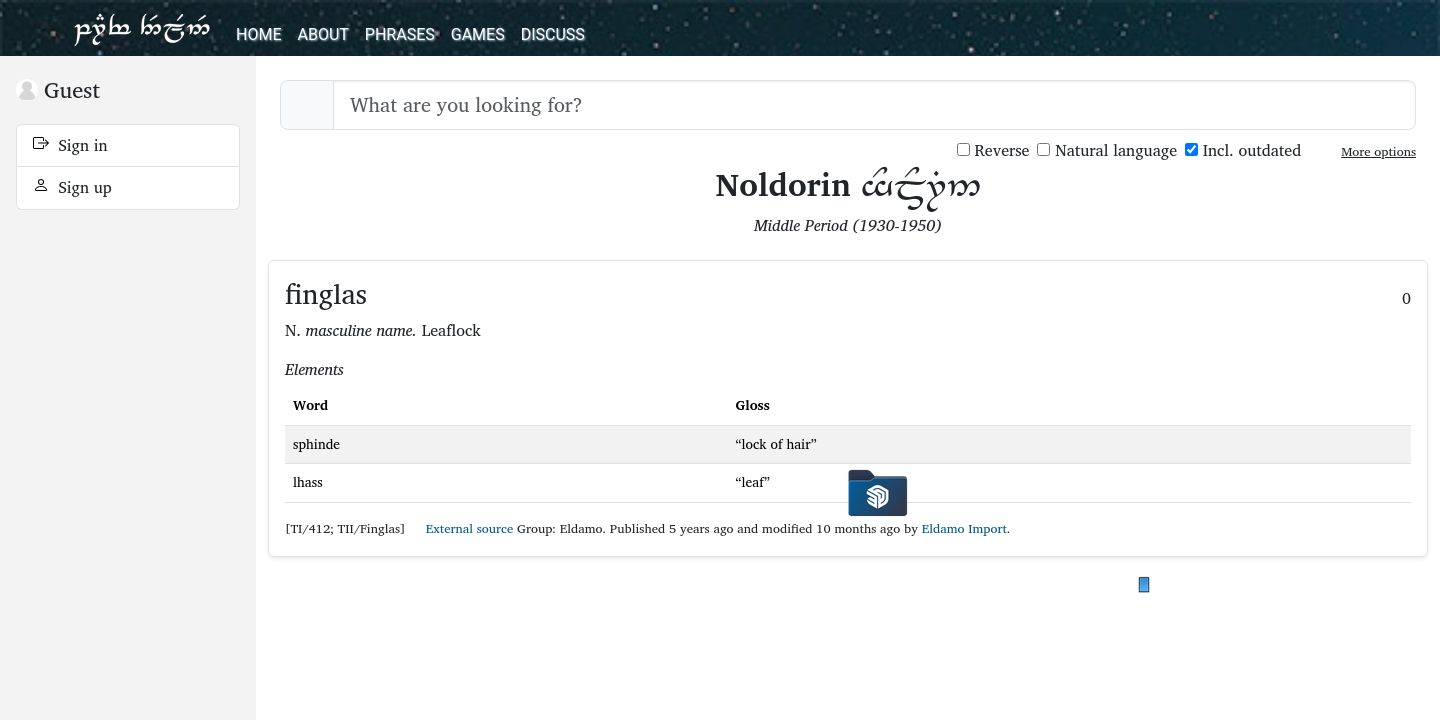 This screenshot has height=720, width=1440. I want to click on iPad Mini device icon, so click(1144, 583).